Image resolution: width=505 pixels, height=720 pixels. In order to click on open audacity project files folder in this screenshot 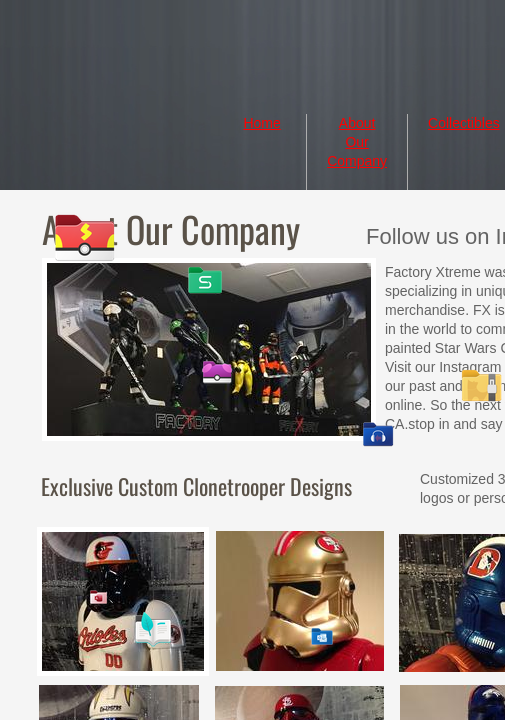, I will do `click(378, 435)`.